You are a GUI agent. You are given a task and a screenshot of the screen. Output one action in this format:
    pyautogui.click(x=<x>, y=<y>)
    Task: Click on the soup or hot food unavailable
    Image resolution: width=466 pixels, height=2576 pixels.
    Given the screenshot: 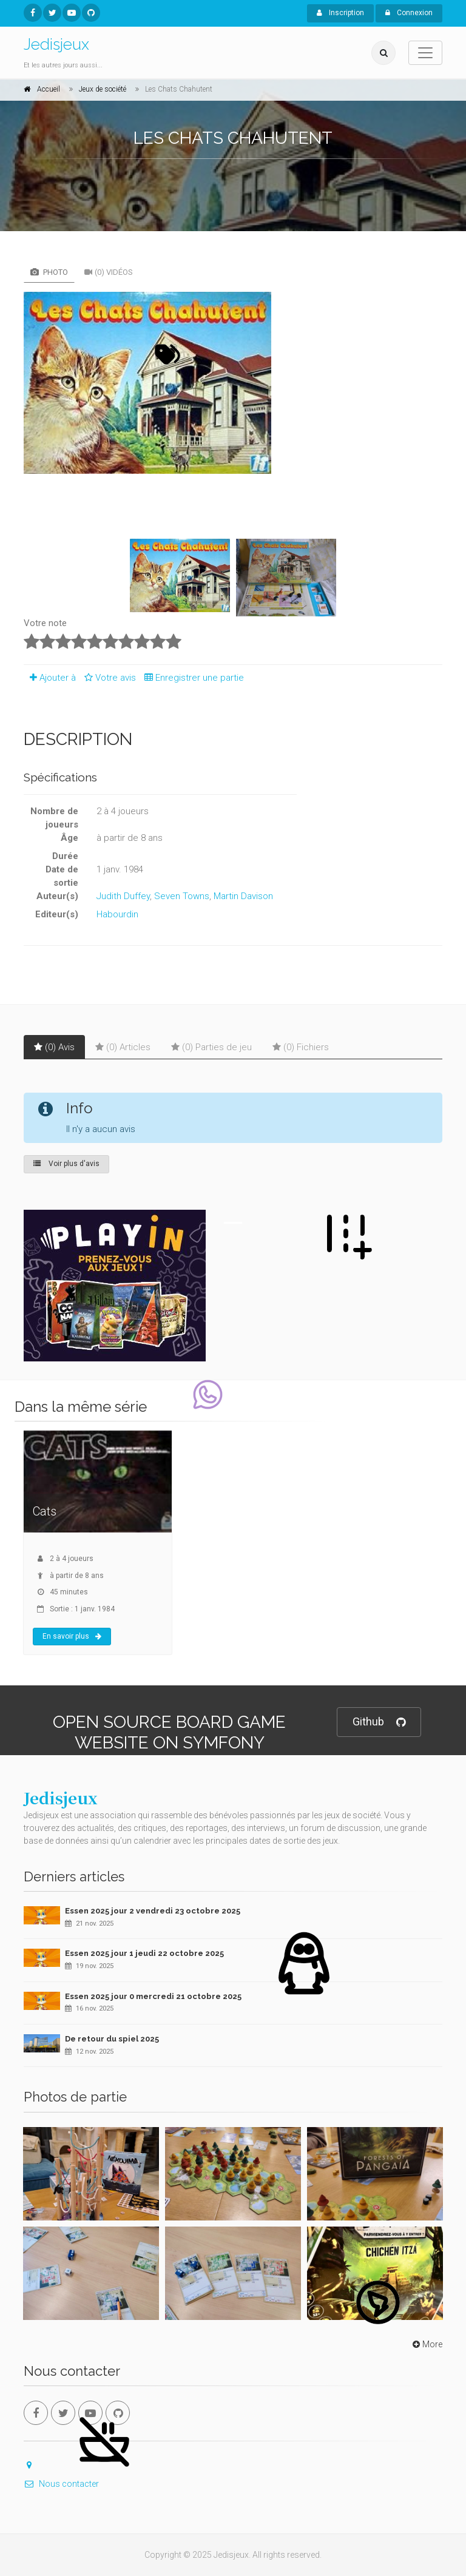 What is the action you would take?
    pyautogui.click(x=104, y=2442)
    